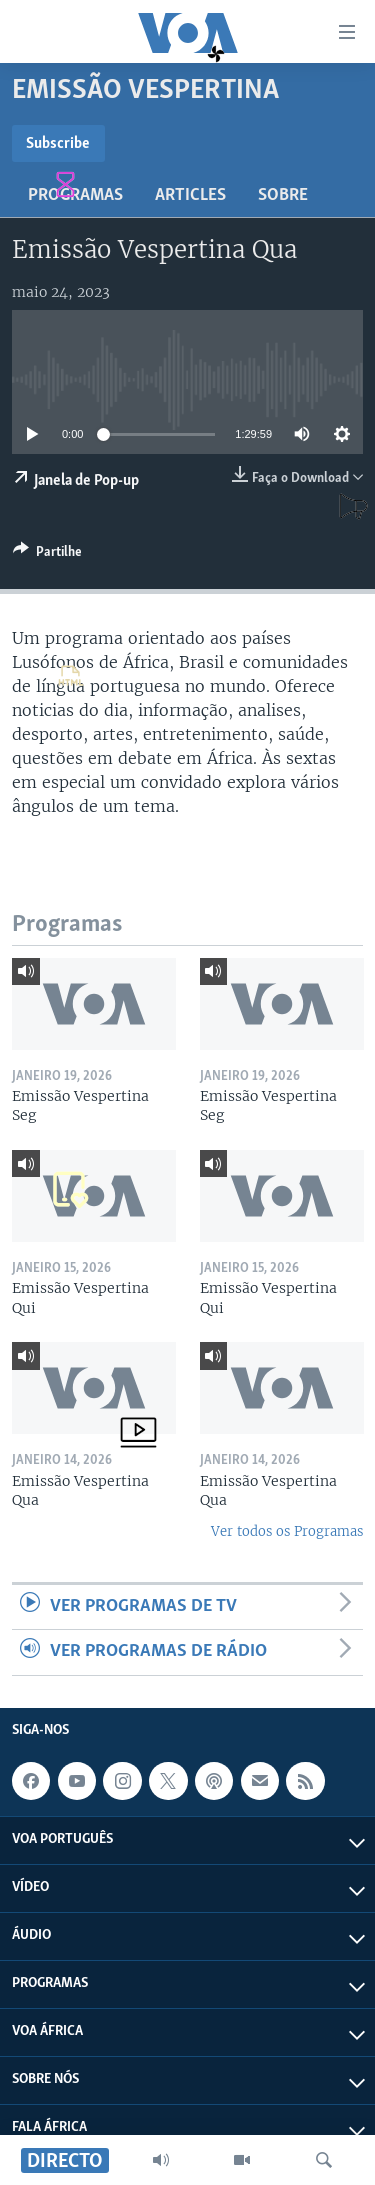  I want to click on access toys or games section, so click(216, 54).